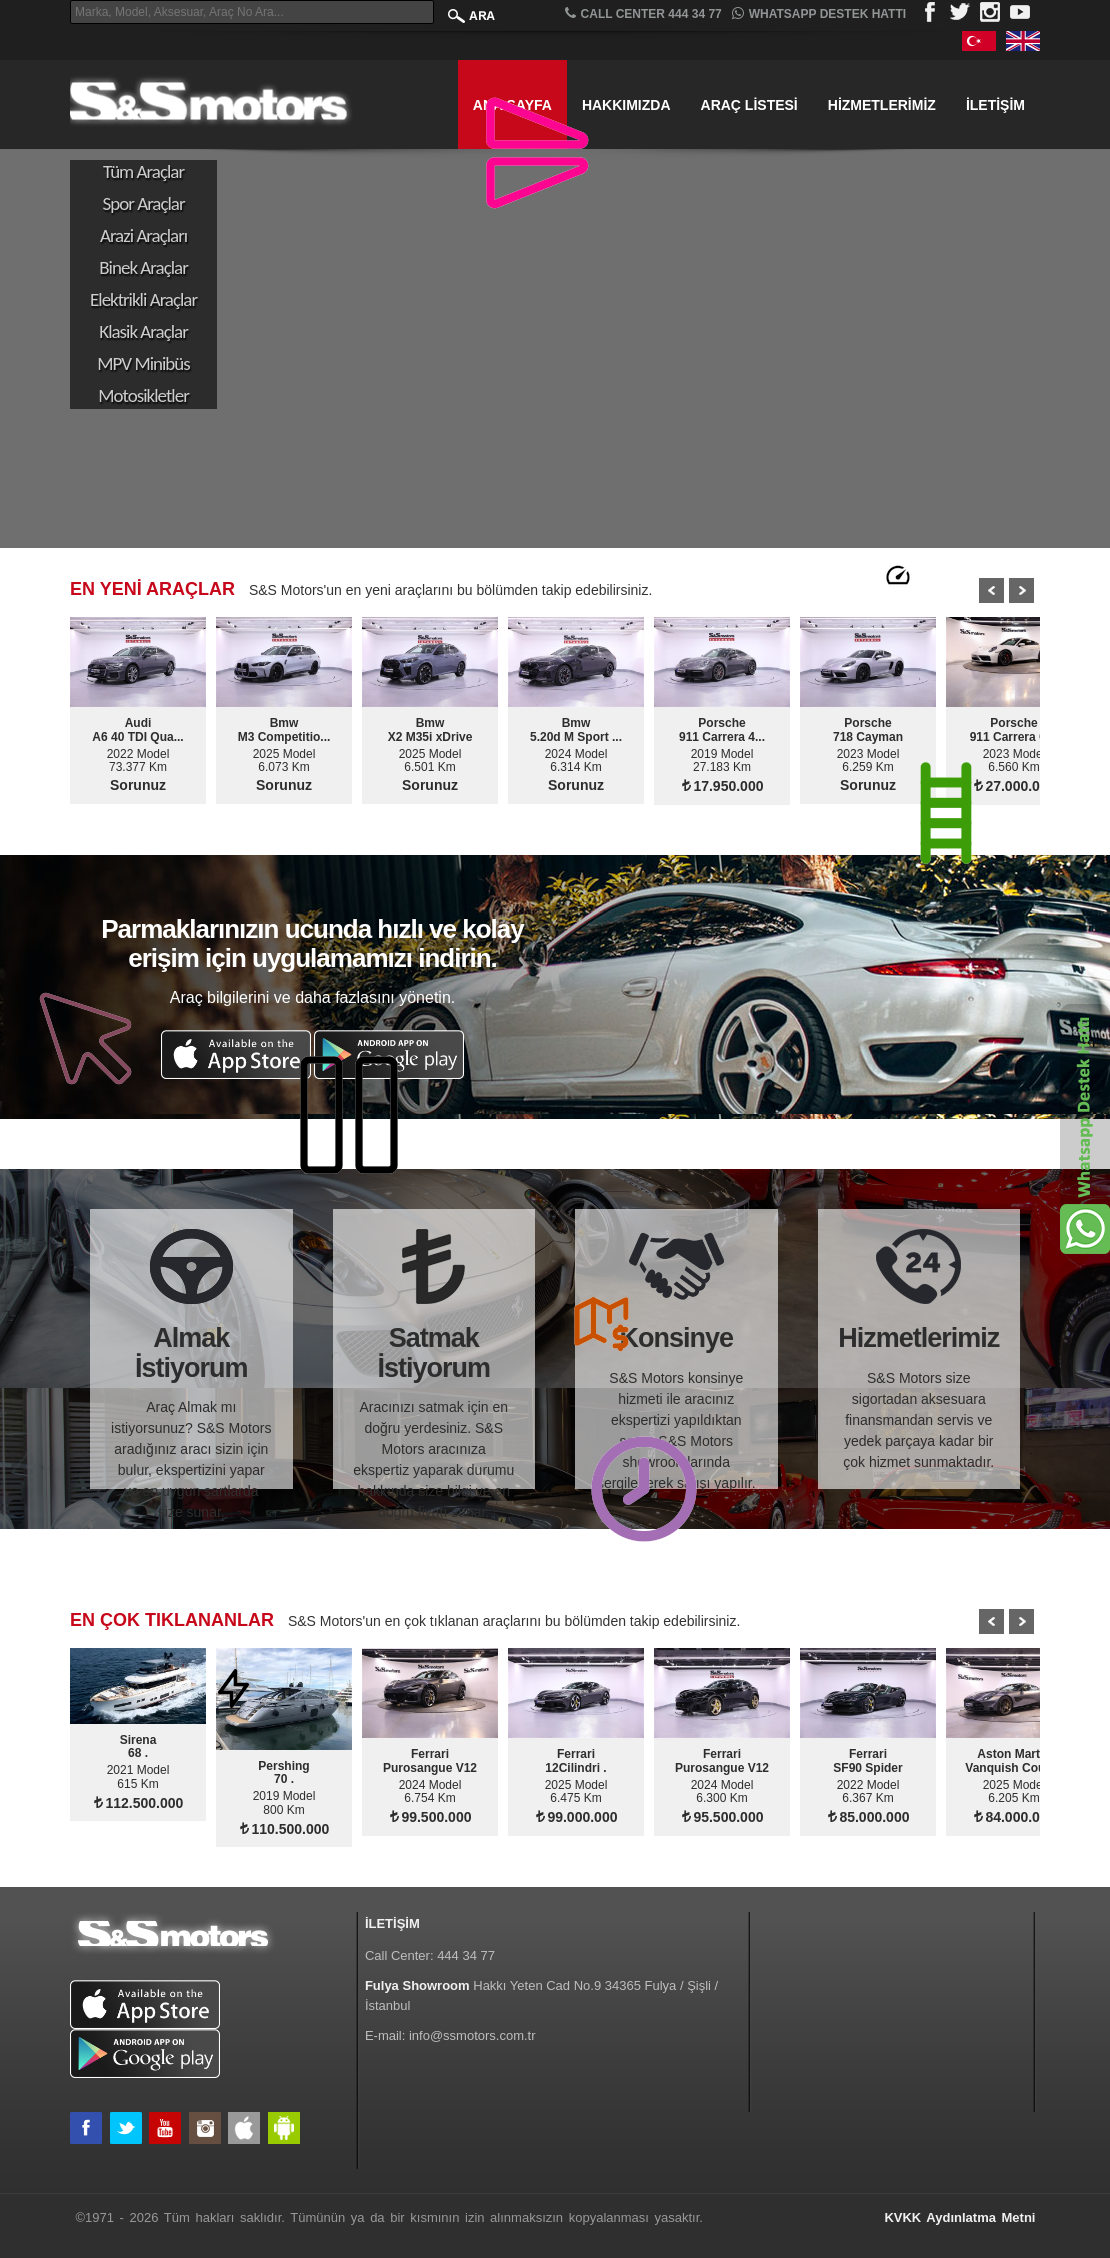 Image resolution: width=1110 pixels, height=2258 pixels. What do you see at coordinates (946, 813) in the screenshot?
I see `access tools or equipment section` at bounding box center [946, 813].